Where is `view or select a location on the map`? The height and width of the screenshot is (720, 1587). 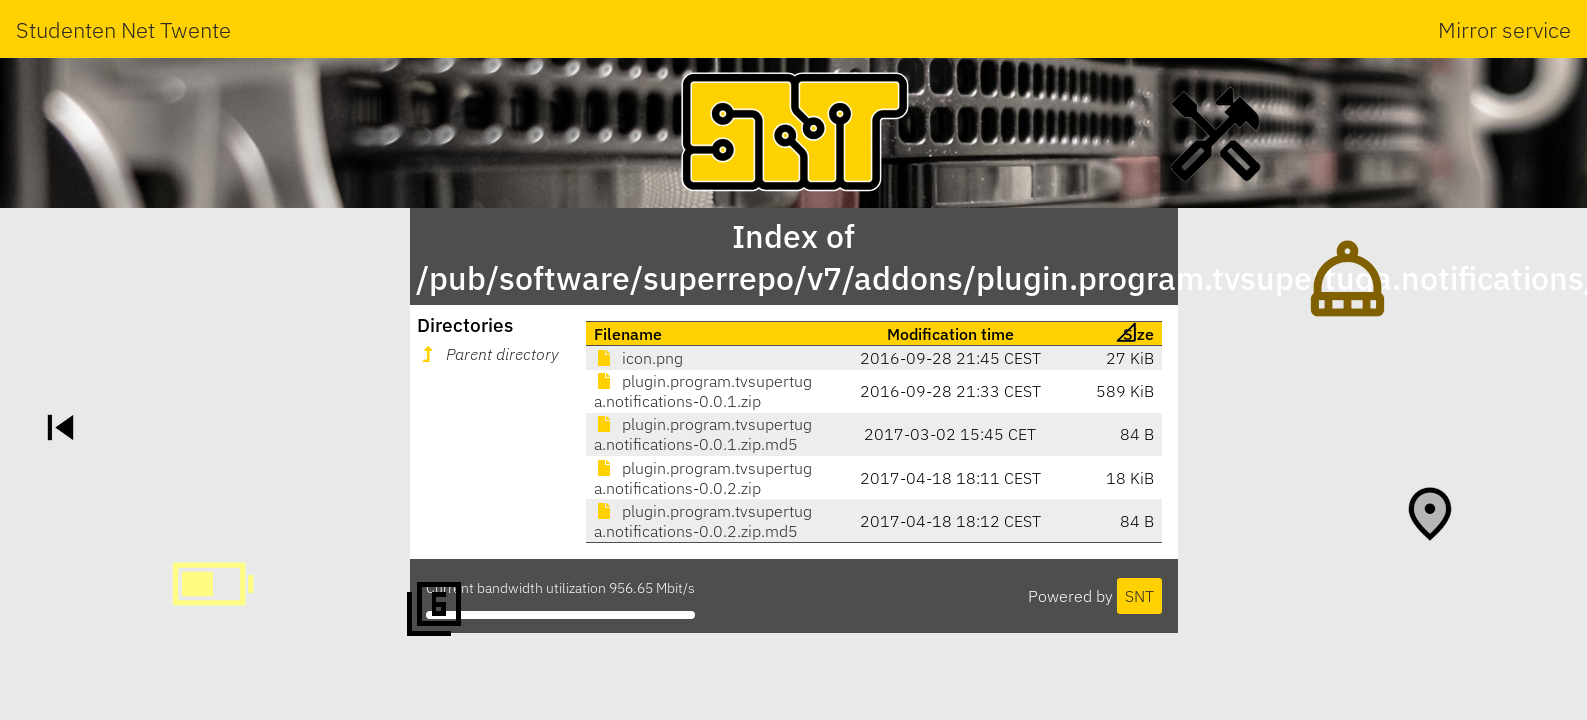 view or select a location on the map is located at coordinates (1430, 514).